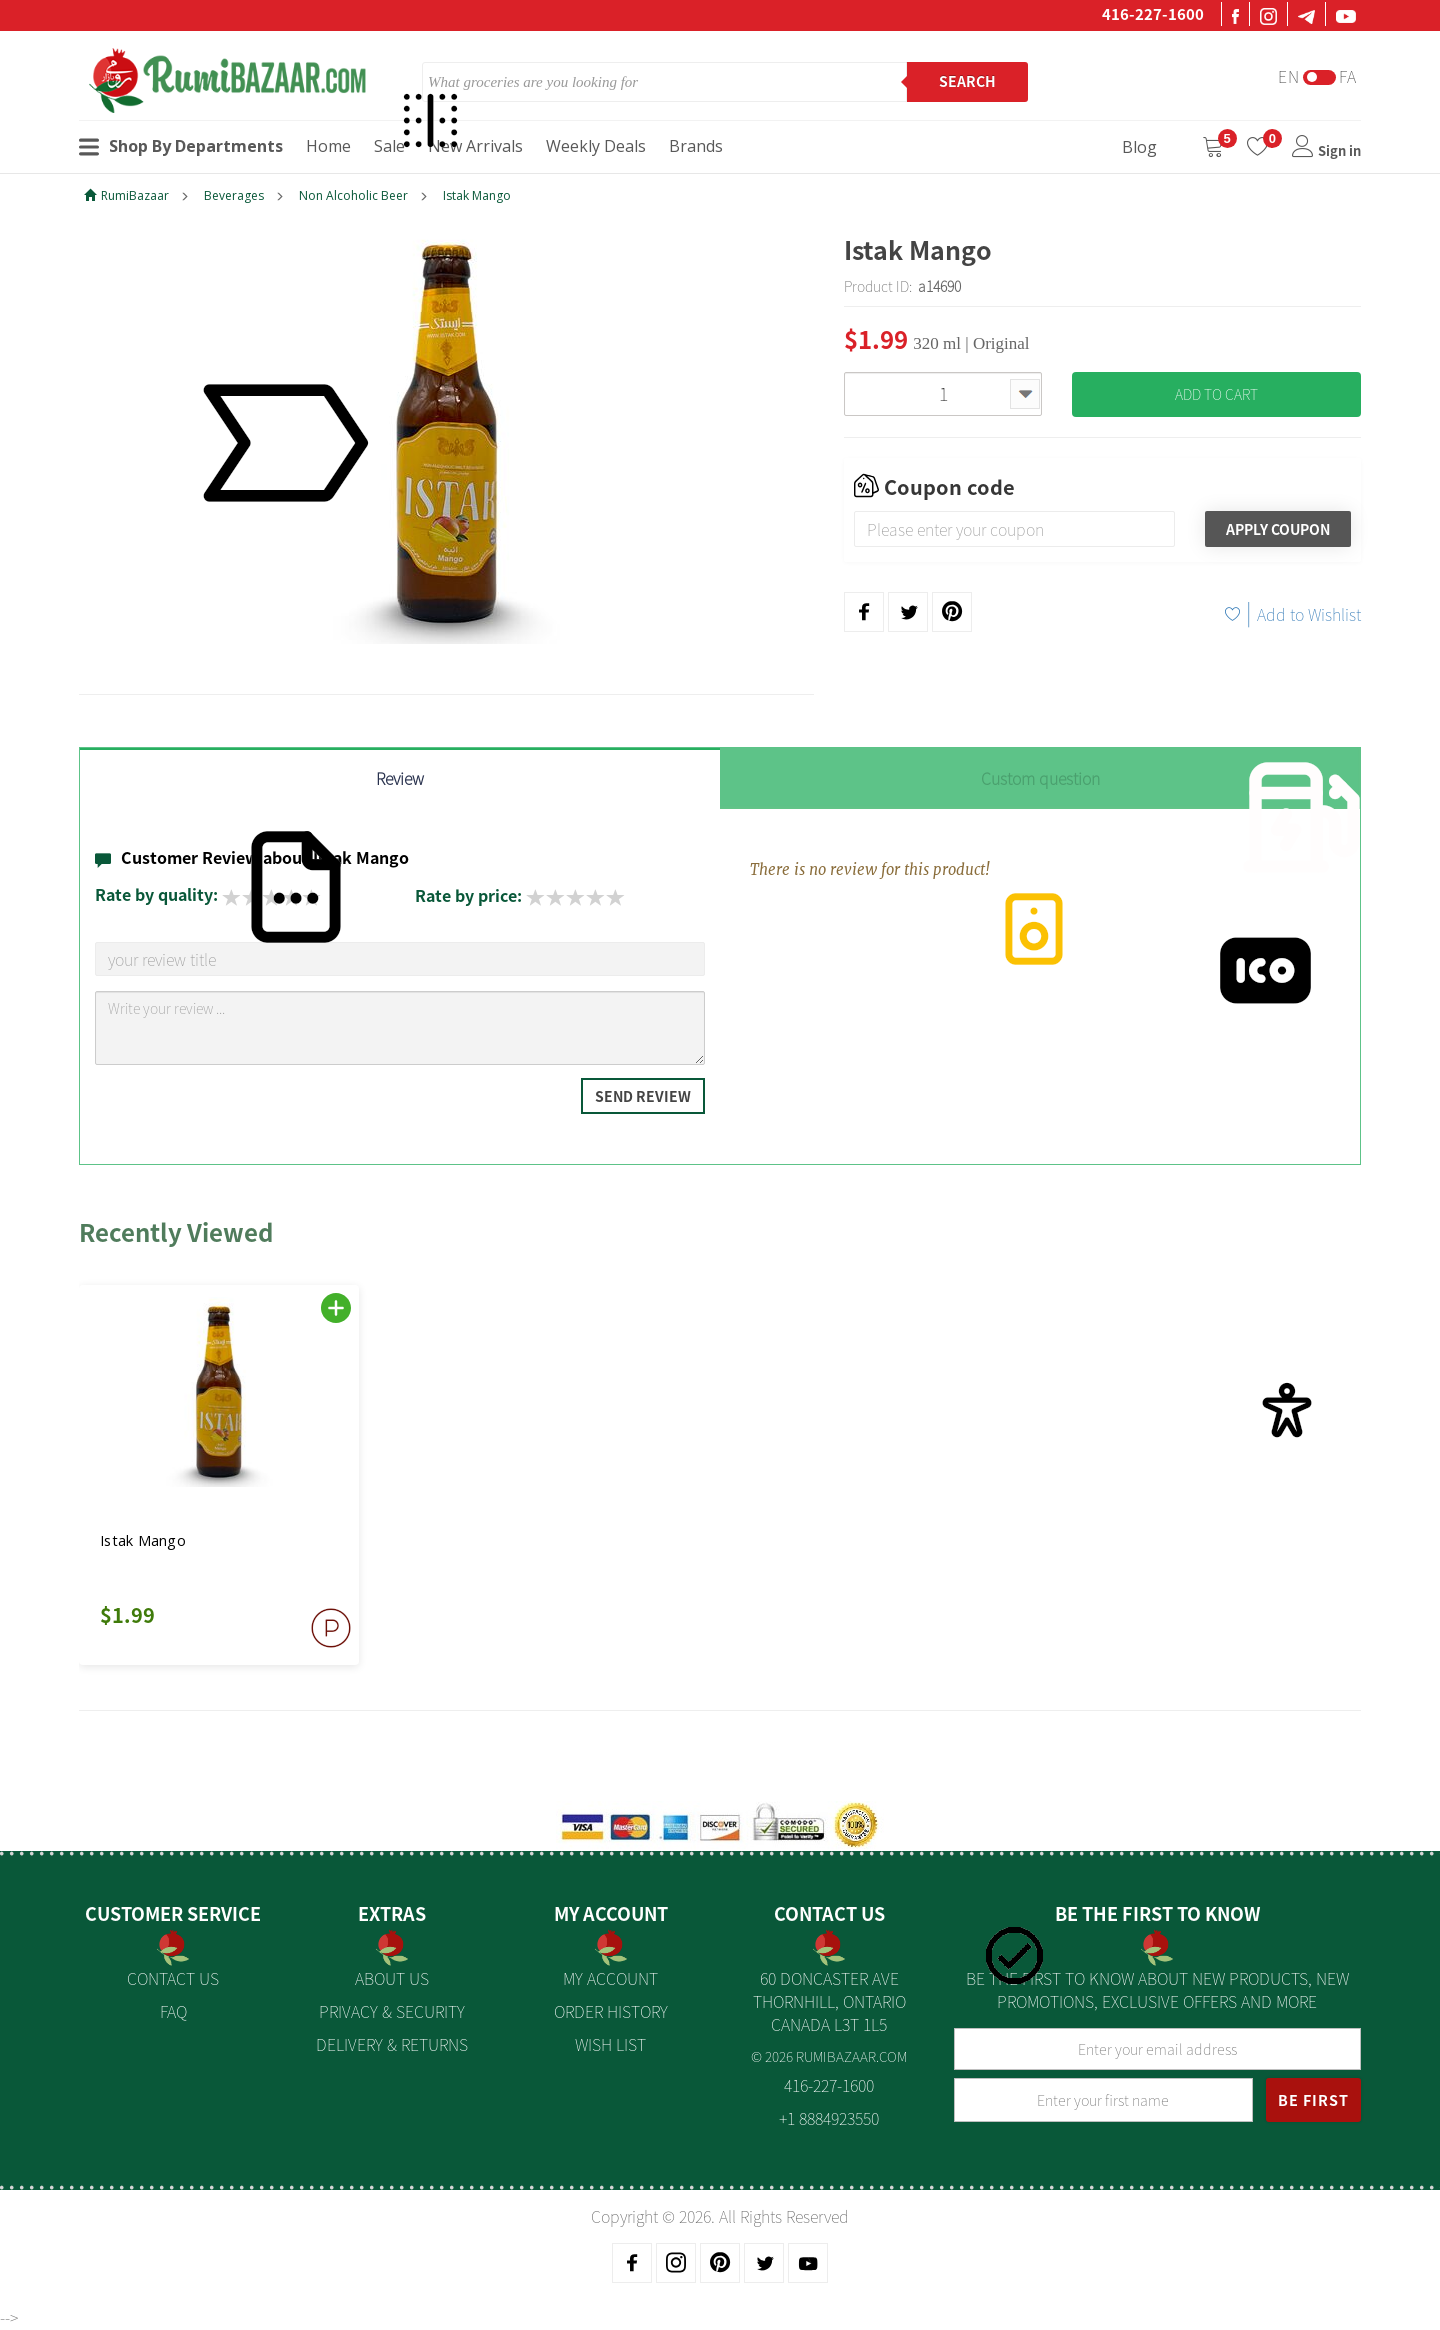  What do you see at coordinates (1304, 817) in the screenshot?
I see `find nearby electric vehicle charging stations` at bounding box center [1304, 817].